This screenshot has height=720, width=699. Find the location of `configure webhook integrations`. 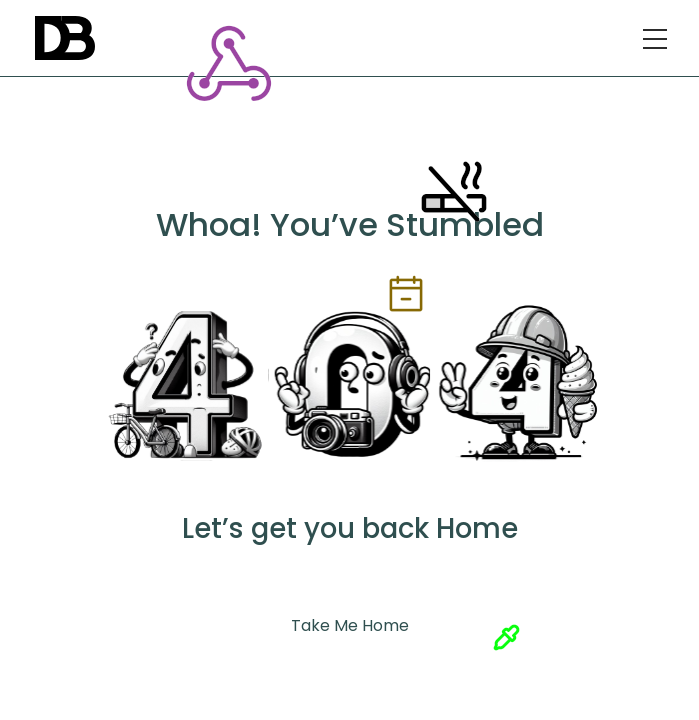

configure webhook integrations is located at coordinates (229, 68).